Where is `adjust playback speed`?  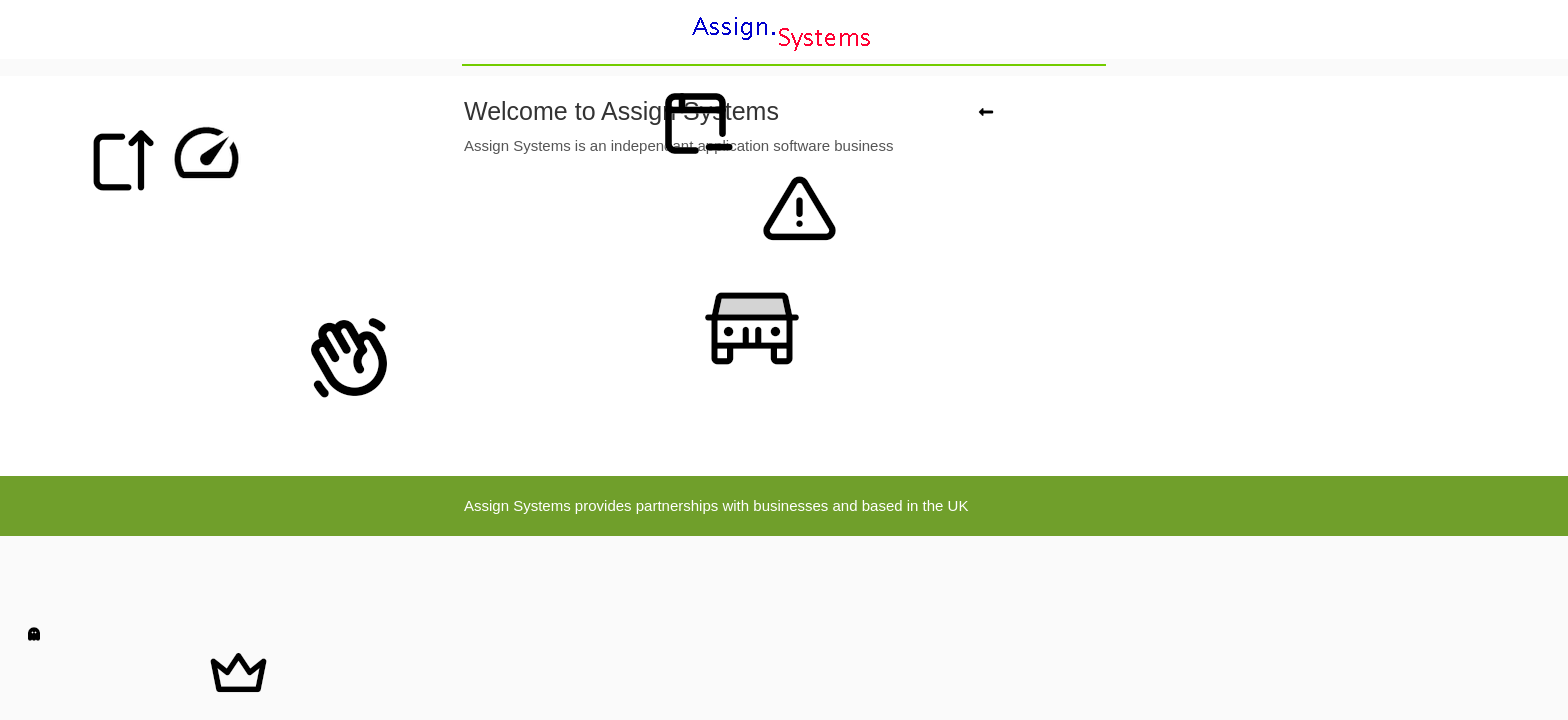 adjust playback speed is located at coordinates (206, 152).